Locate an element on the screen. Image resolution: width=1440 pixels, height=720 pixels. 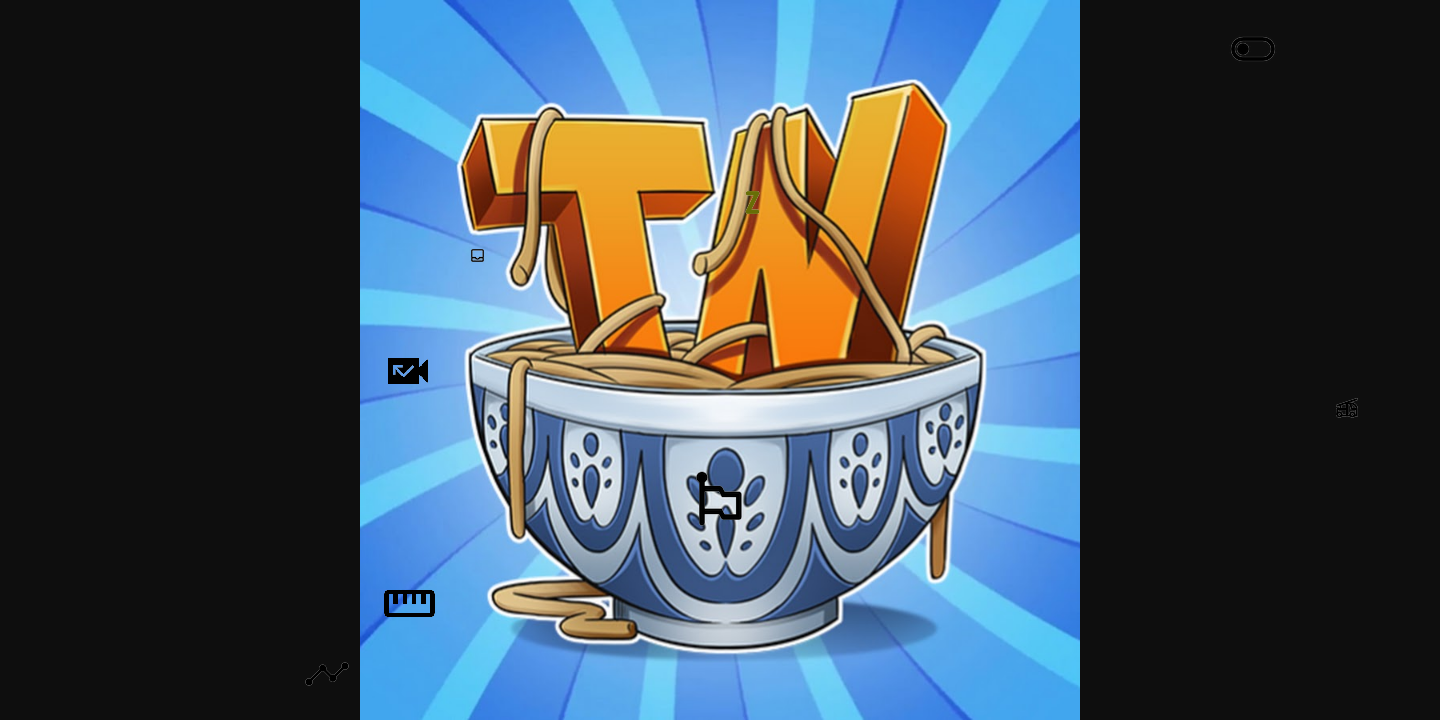
access your inbox is located at coordinates (477, 255).